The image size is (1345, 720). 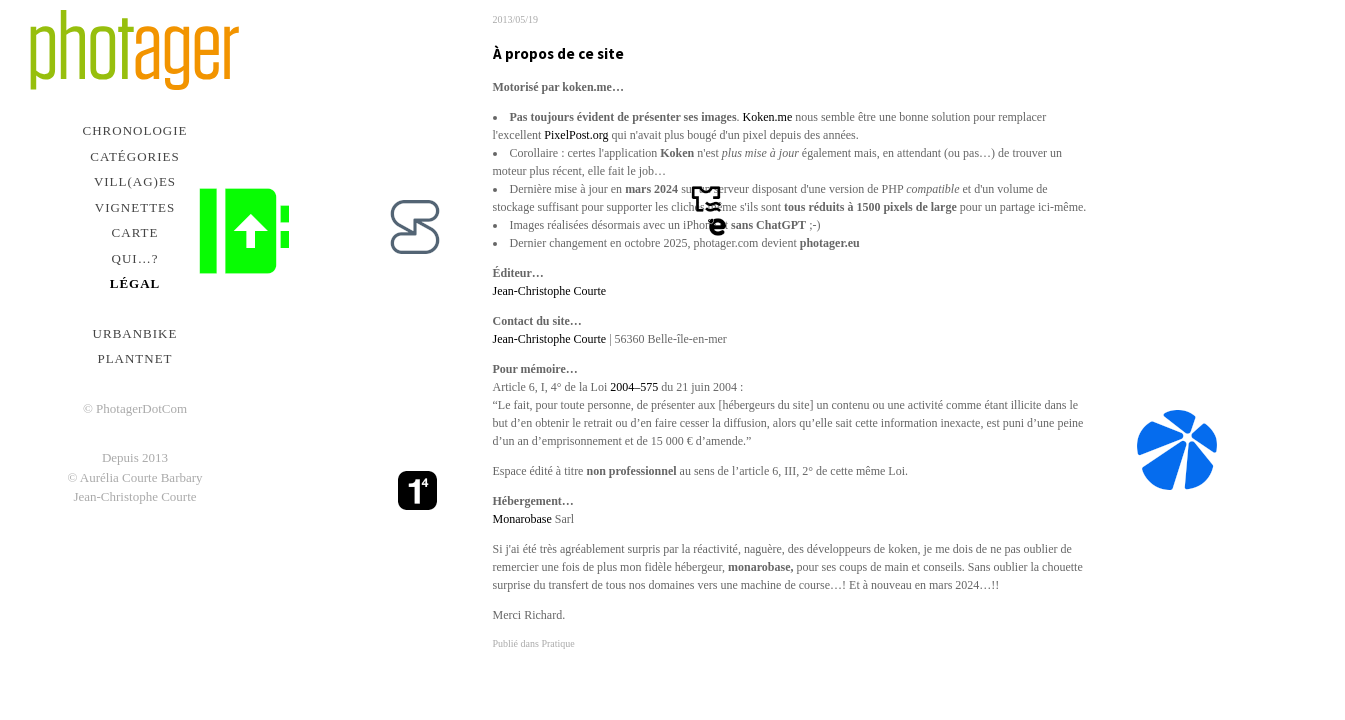 I want to click on indicates air-dry or hang-dry clothing, so click(x=706, y=199).